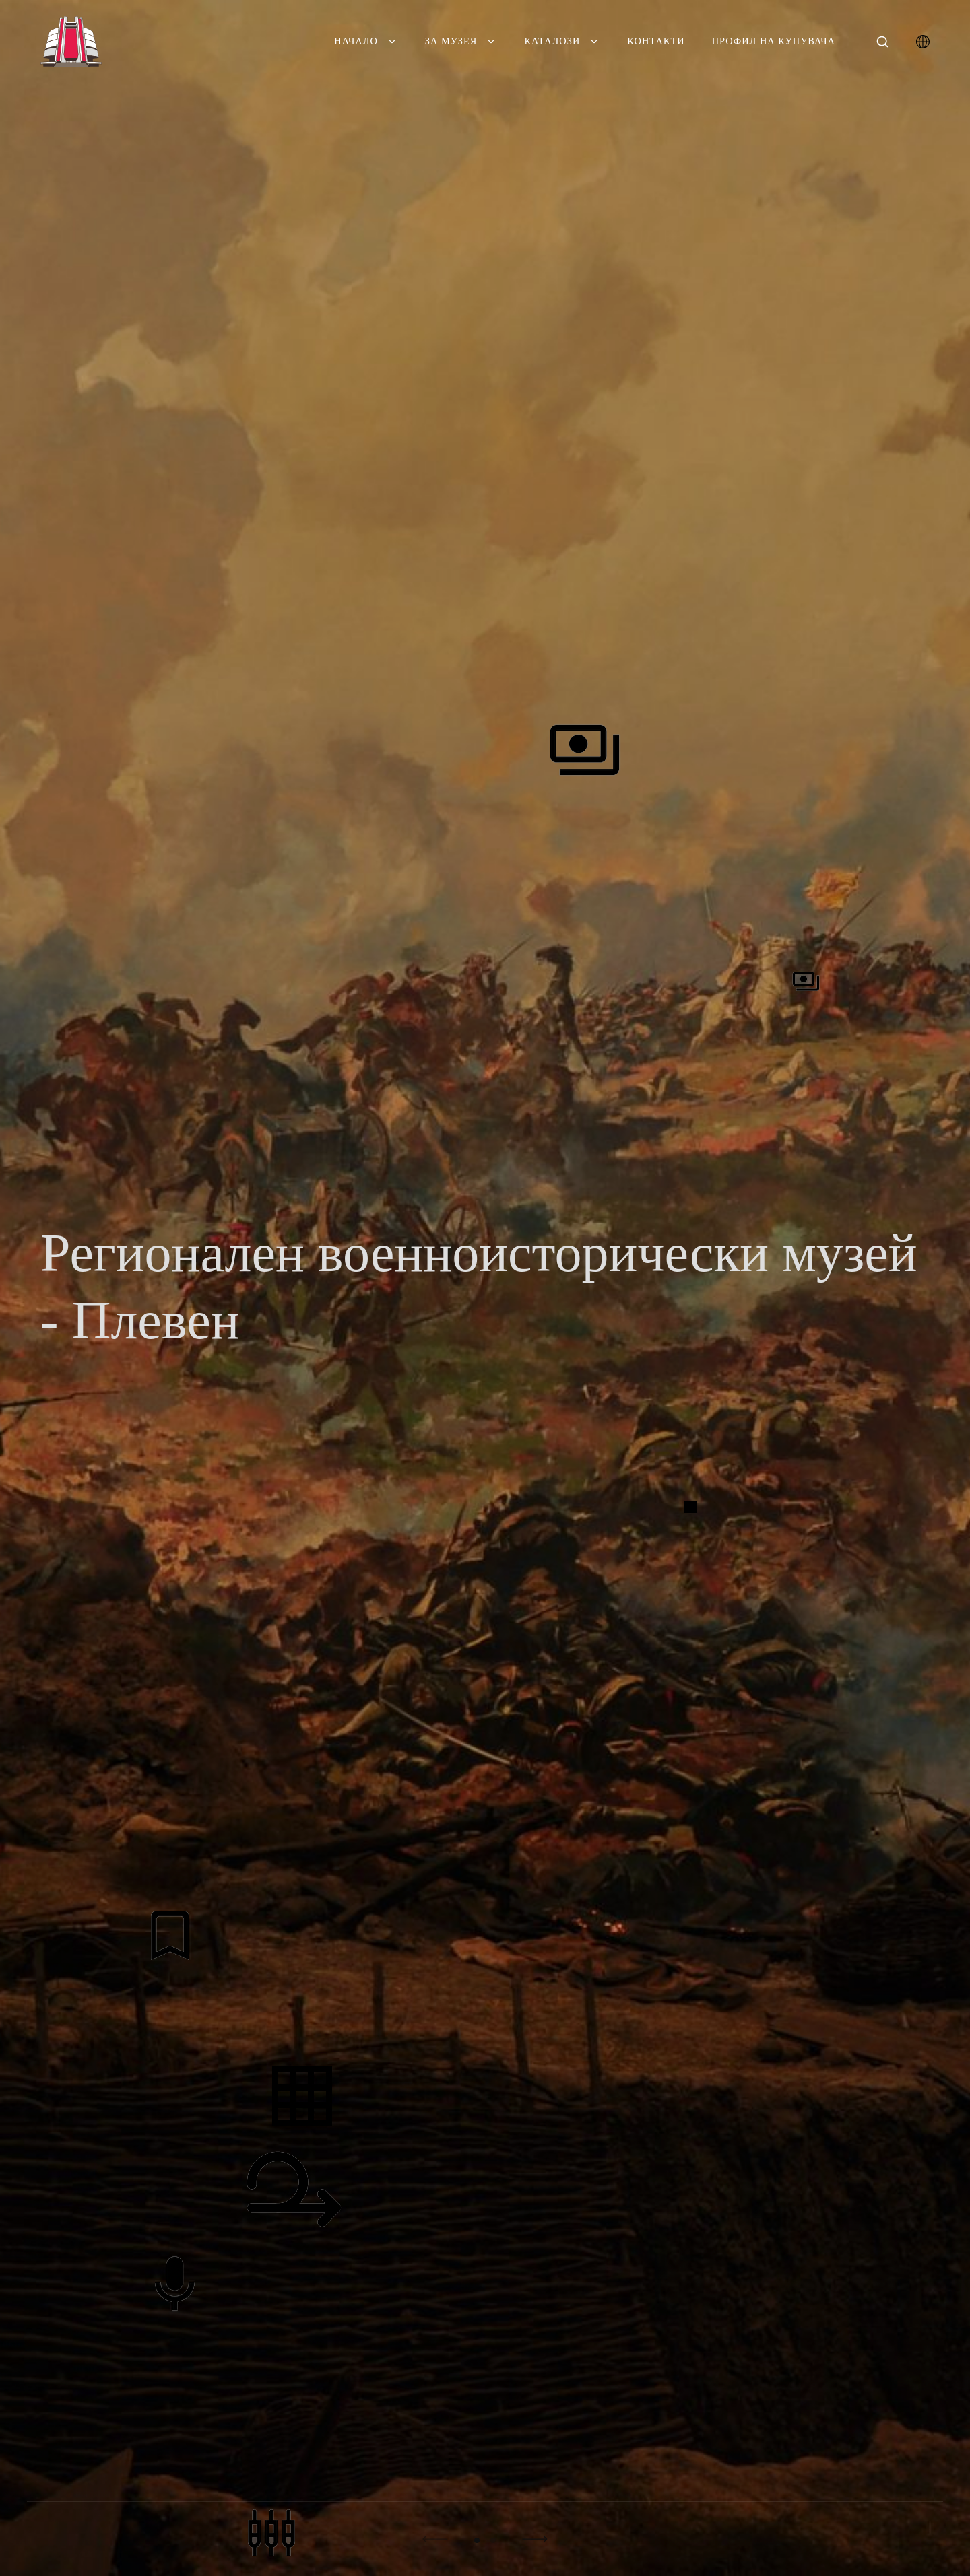 This screenshot has width=970, height=2576. What do you see at coordinates (585, 750) in the screenshot?
I see `access payment methods` at bounding box center [585, 750].